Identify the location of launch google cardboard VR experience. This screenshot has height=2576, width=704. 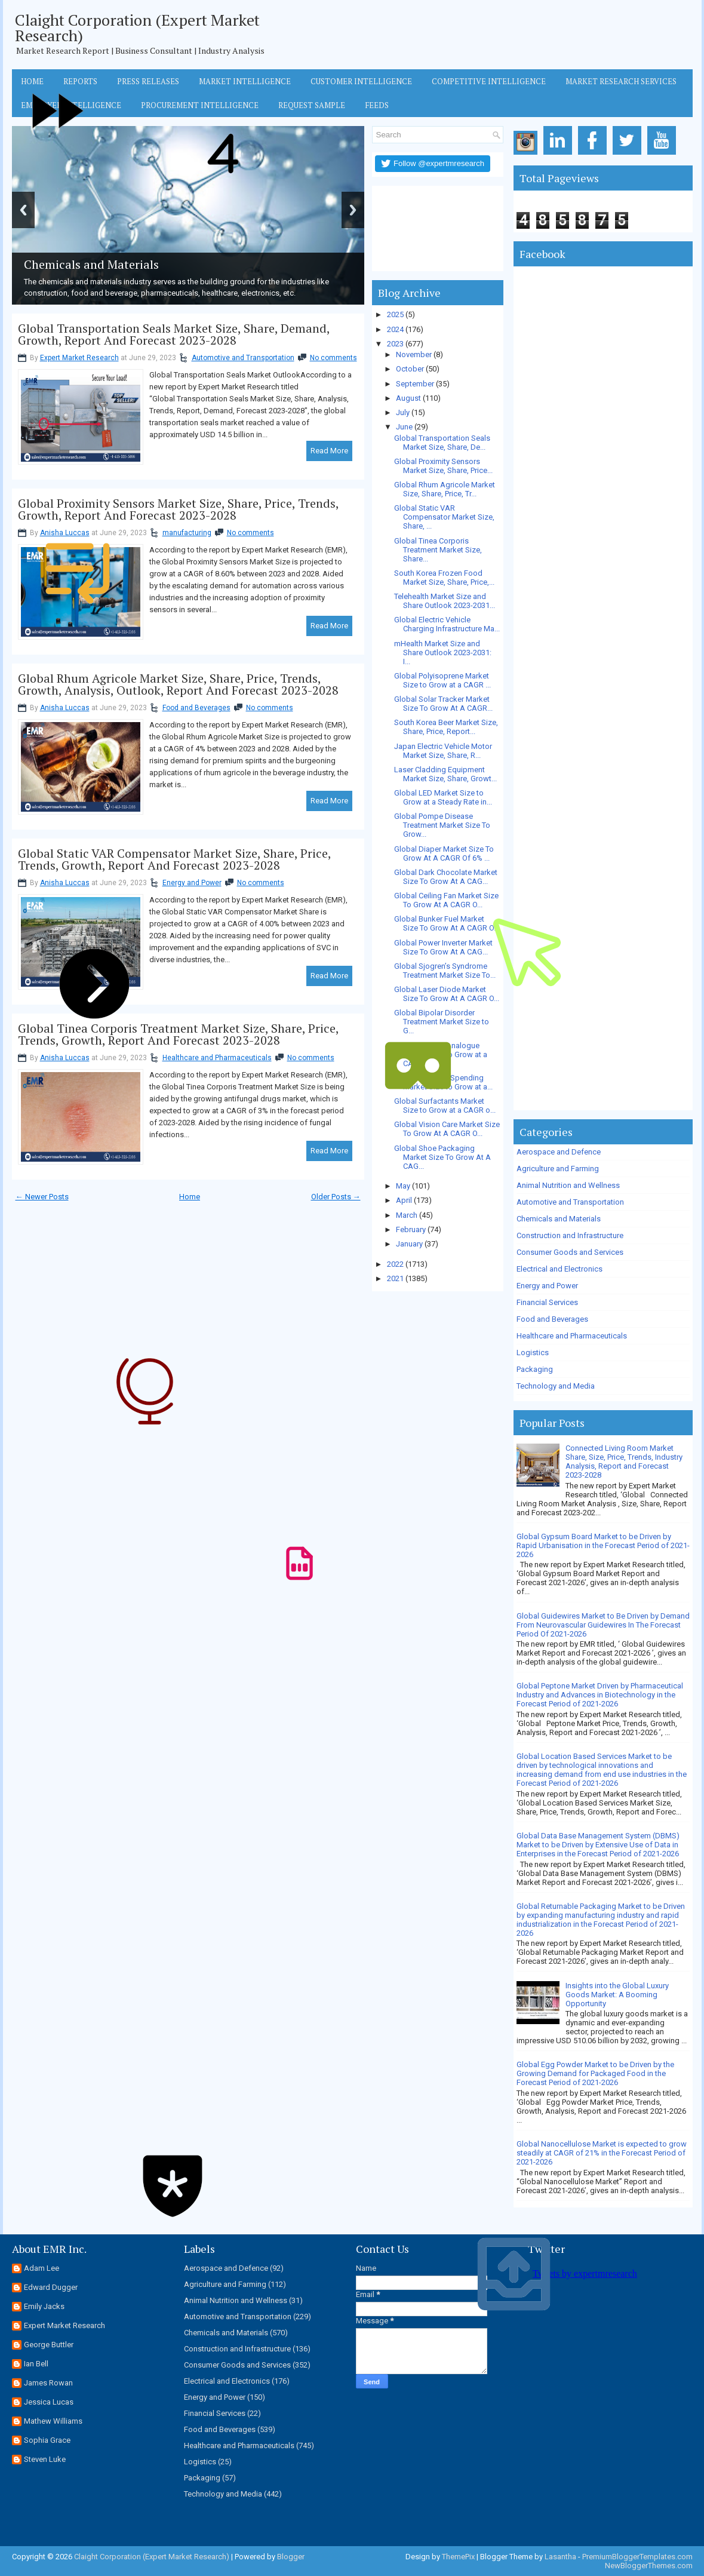
(418, 1066).